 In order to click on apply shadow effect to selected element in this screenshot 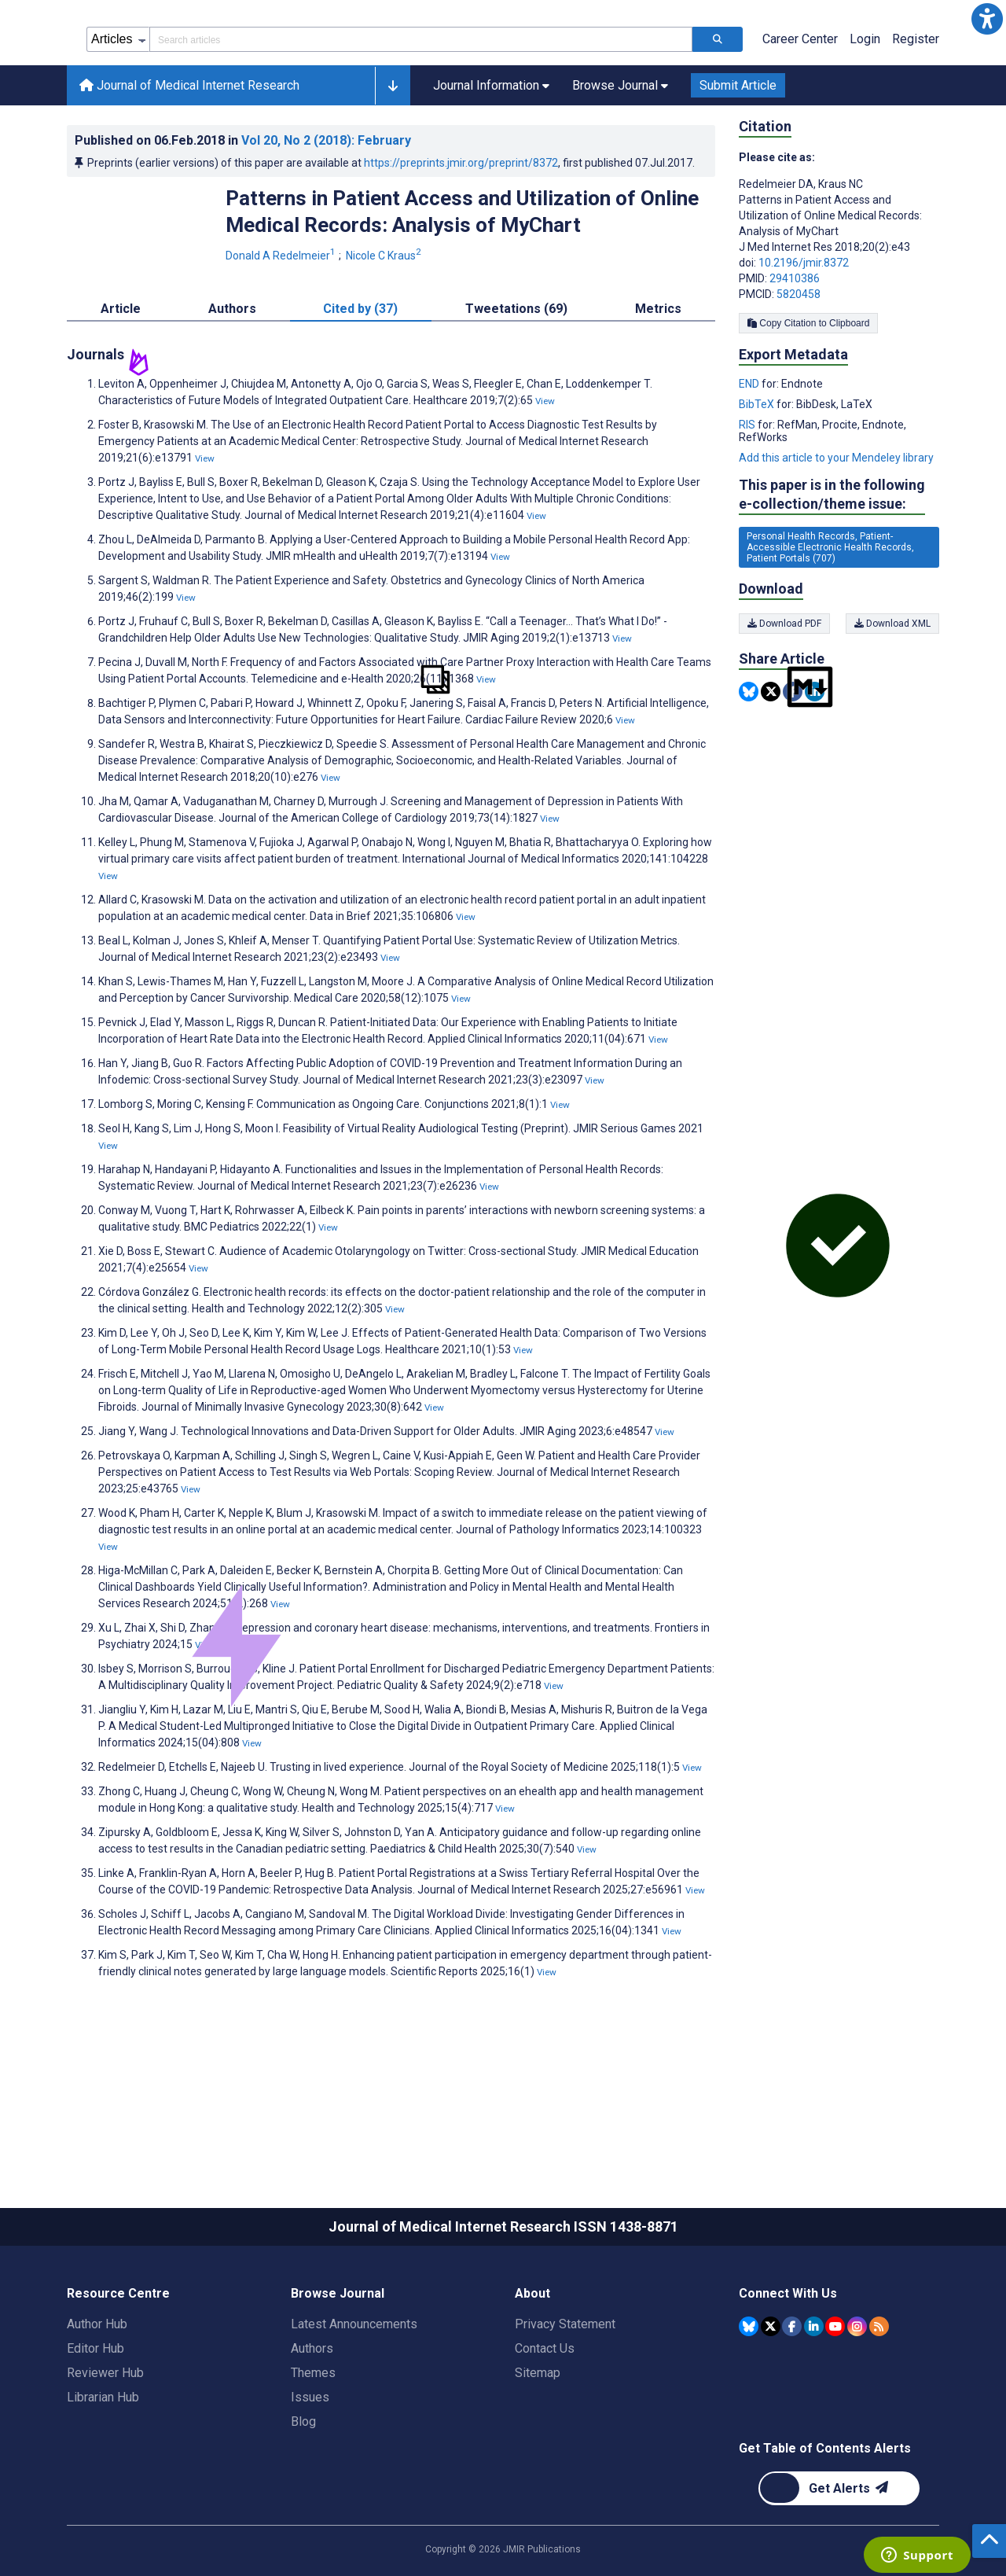, I will do `click(435, 679)`.